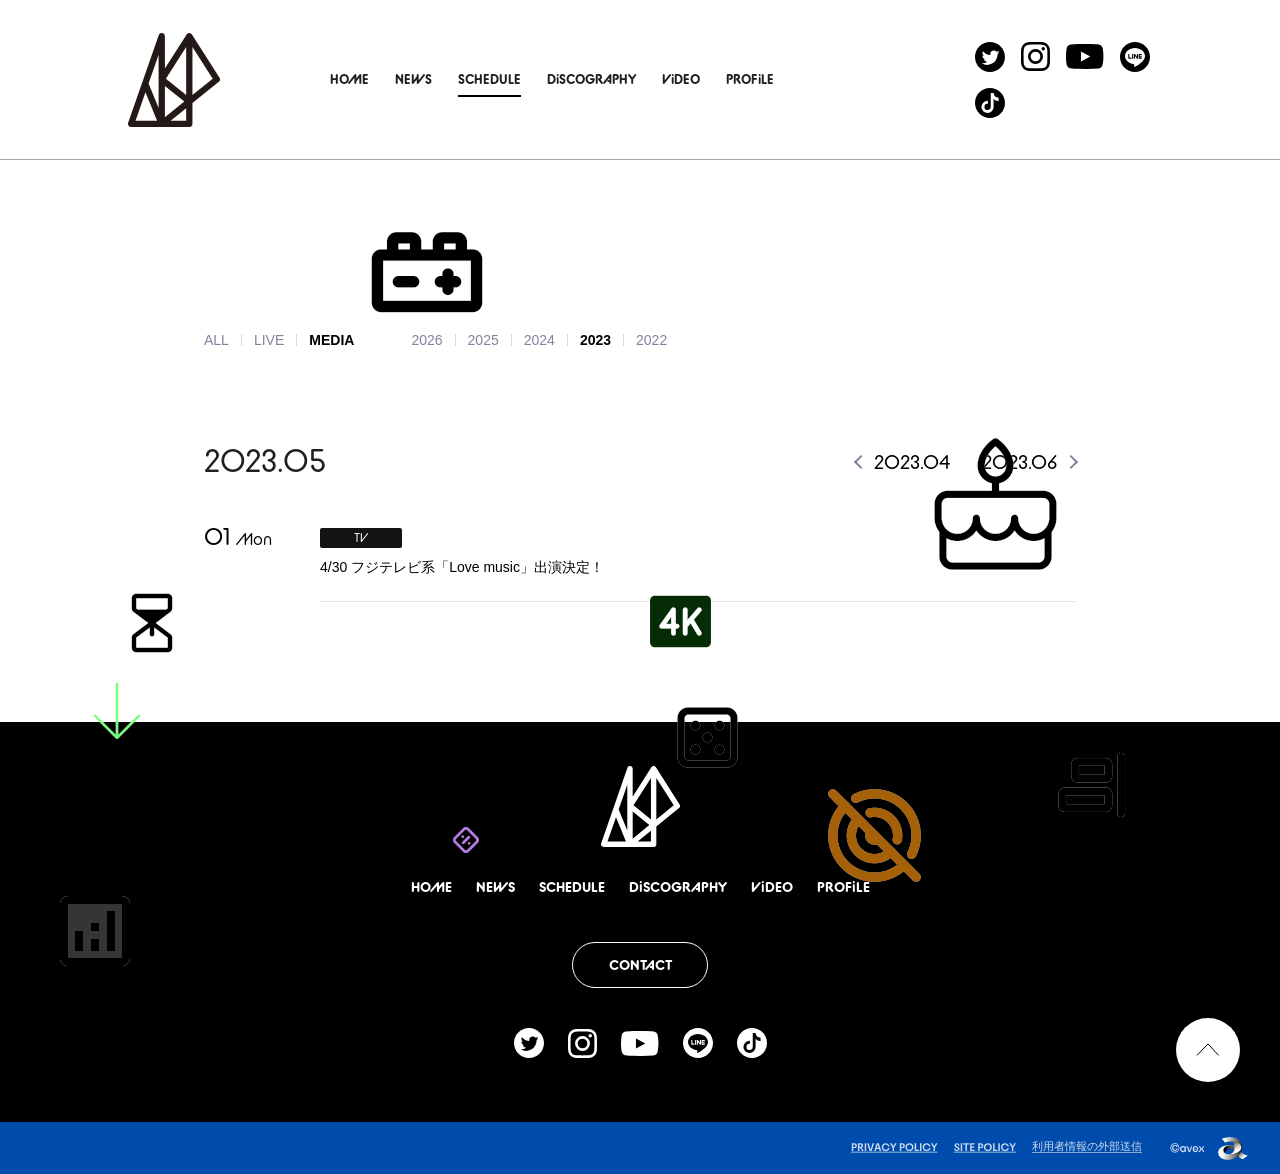  Describe the element at coordinates (117, 711) in the screenshot. I see `scroll down or view more content` at that location.